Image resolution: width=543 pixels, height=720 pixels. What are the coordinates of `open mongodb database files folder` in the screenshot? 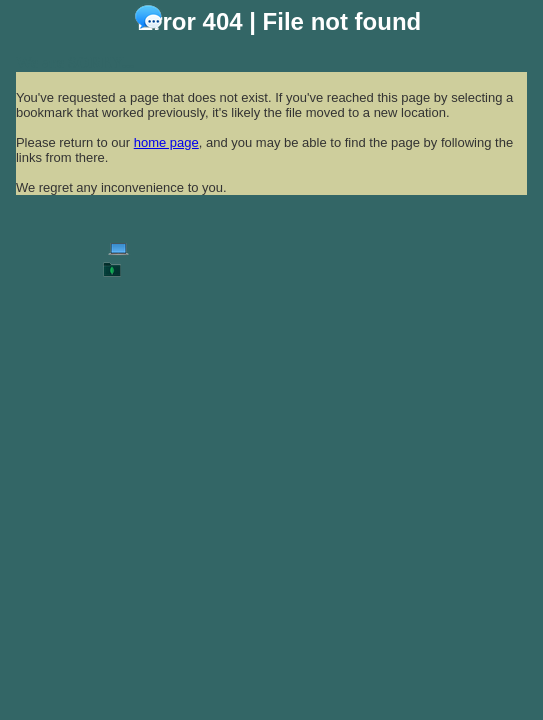 It's located at (112, 270).